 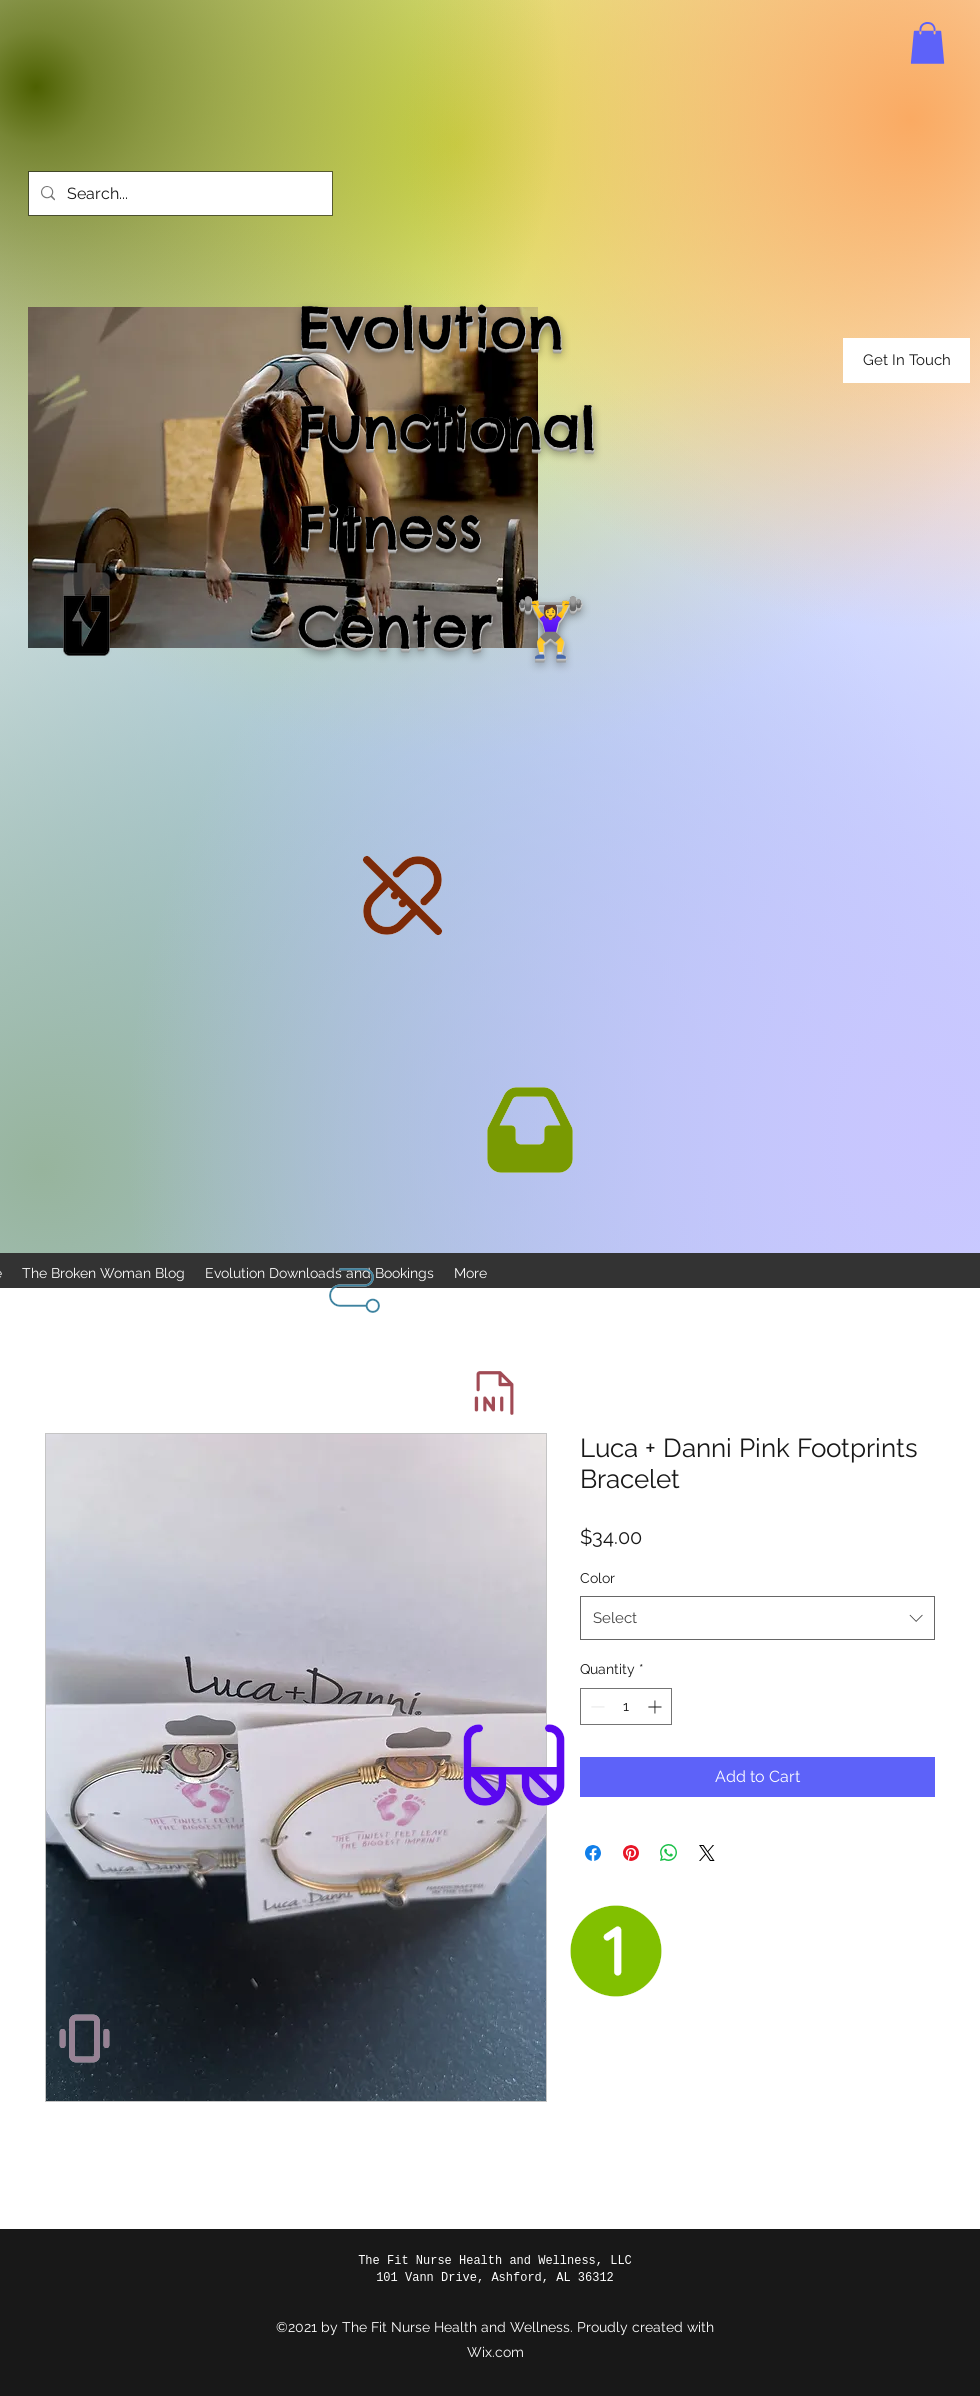 What do you see at coordinates (495, 1393) in the screenshot?
I see `open or view an INI configuration file` at bounding box center [495, 1393].